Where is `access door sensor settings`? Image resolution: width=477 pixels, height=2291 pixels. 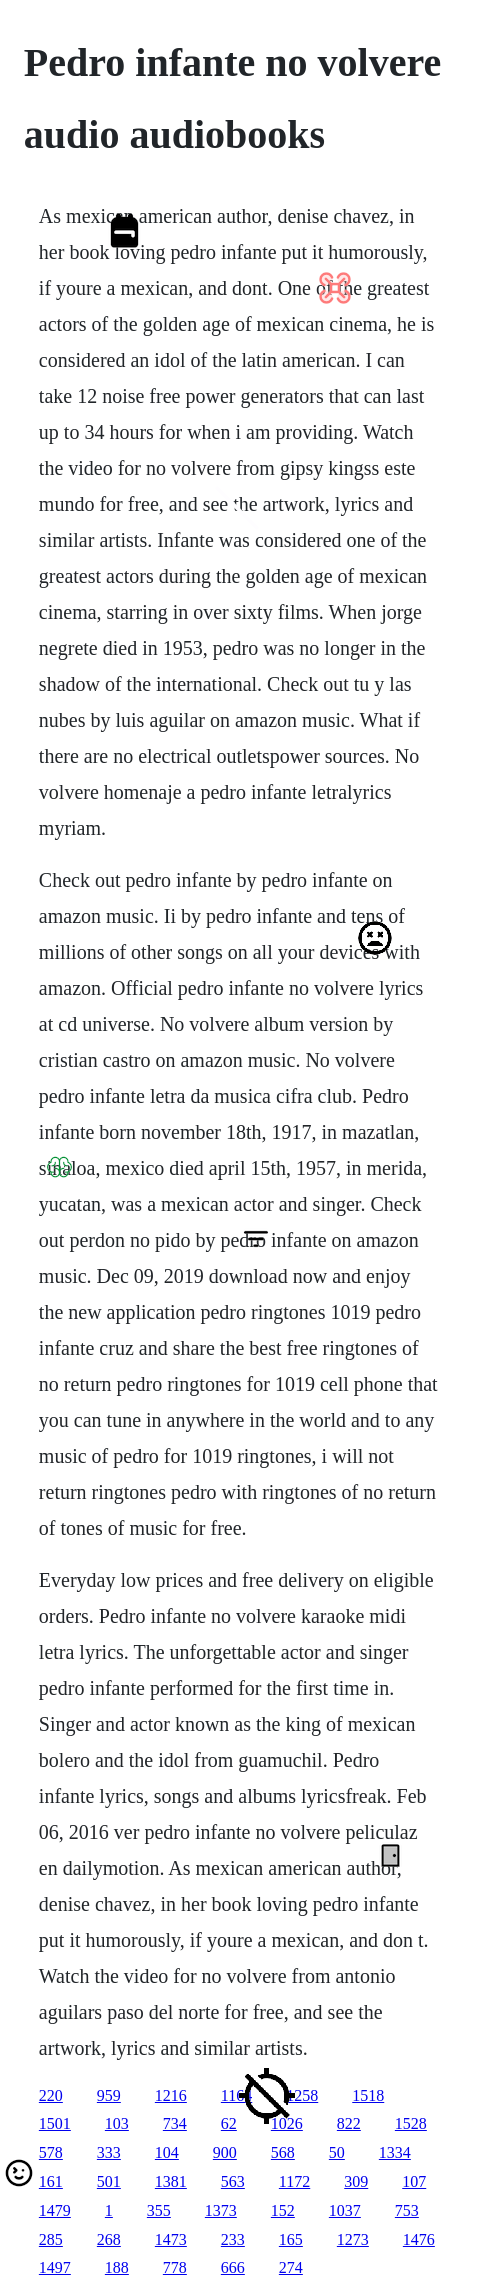 access door sensor settings is located at coordinates (390, 1855).